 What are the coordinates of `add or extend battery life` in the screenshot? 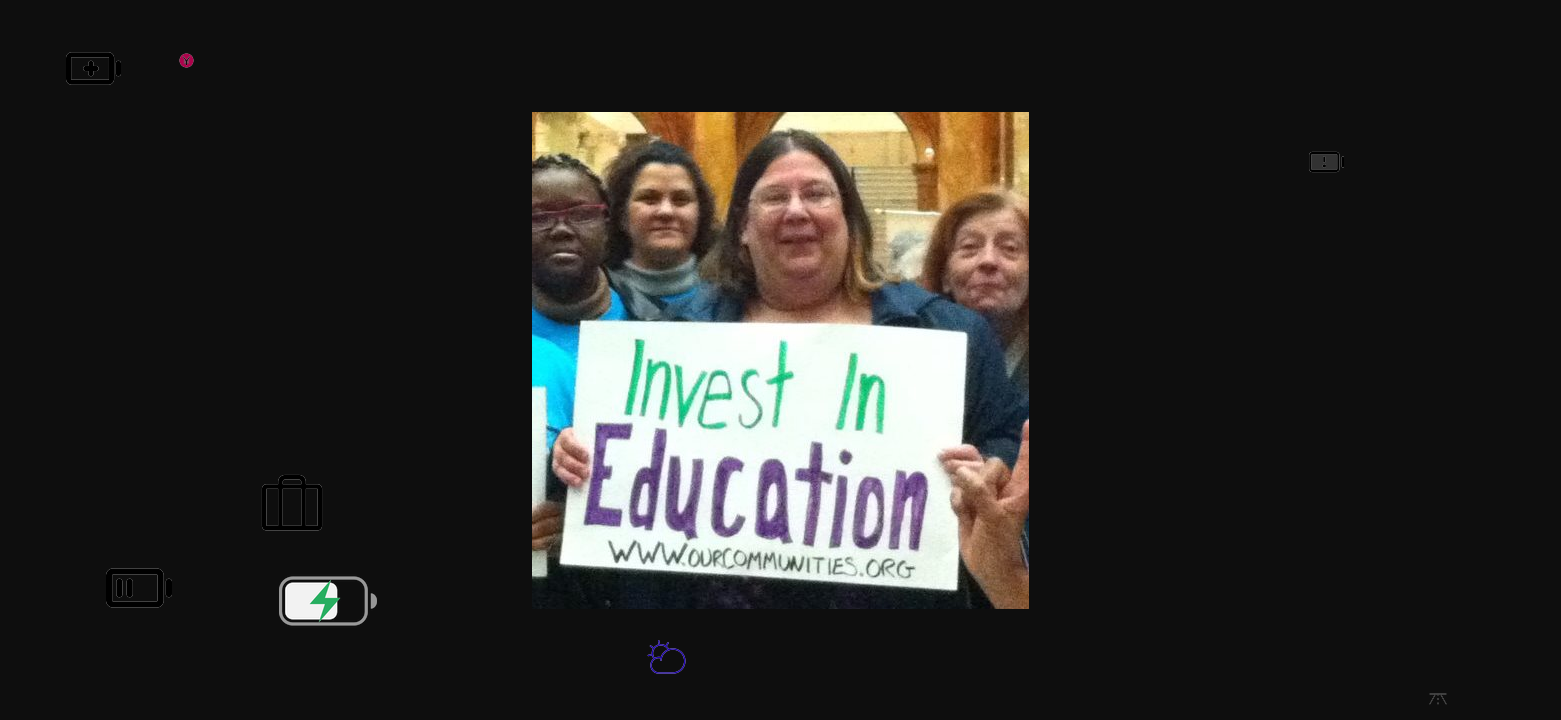 It's located at (93, 68).